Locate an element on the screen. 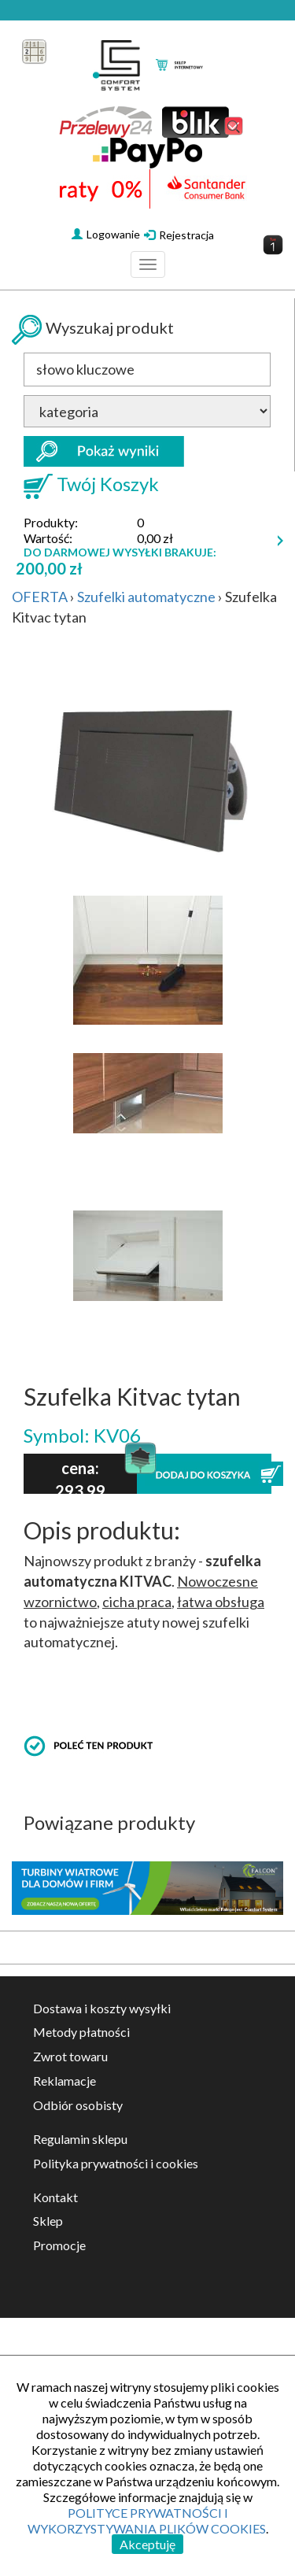 This screenshot has width=295, height=2576. open sudoku puzzle game is located at coordinates (34, 51).